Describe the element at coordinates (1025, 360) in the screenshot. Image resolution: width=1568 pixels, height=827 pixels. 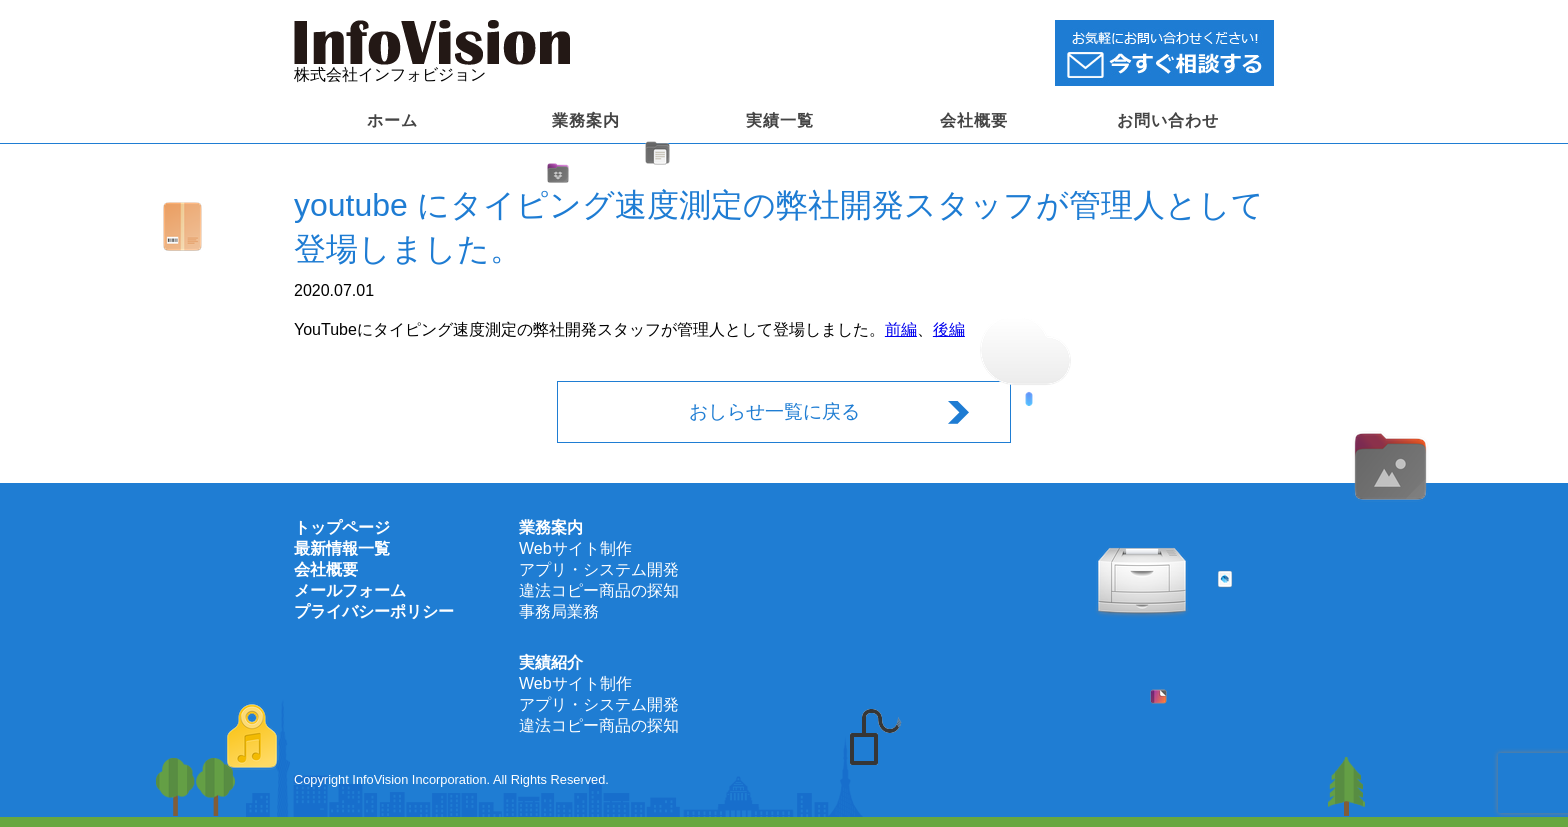
I see `indicates scattered showers in weather forecast` at that location.